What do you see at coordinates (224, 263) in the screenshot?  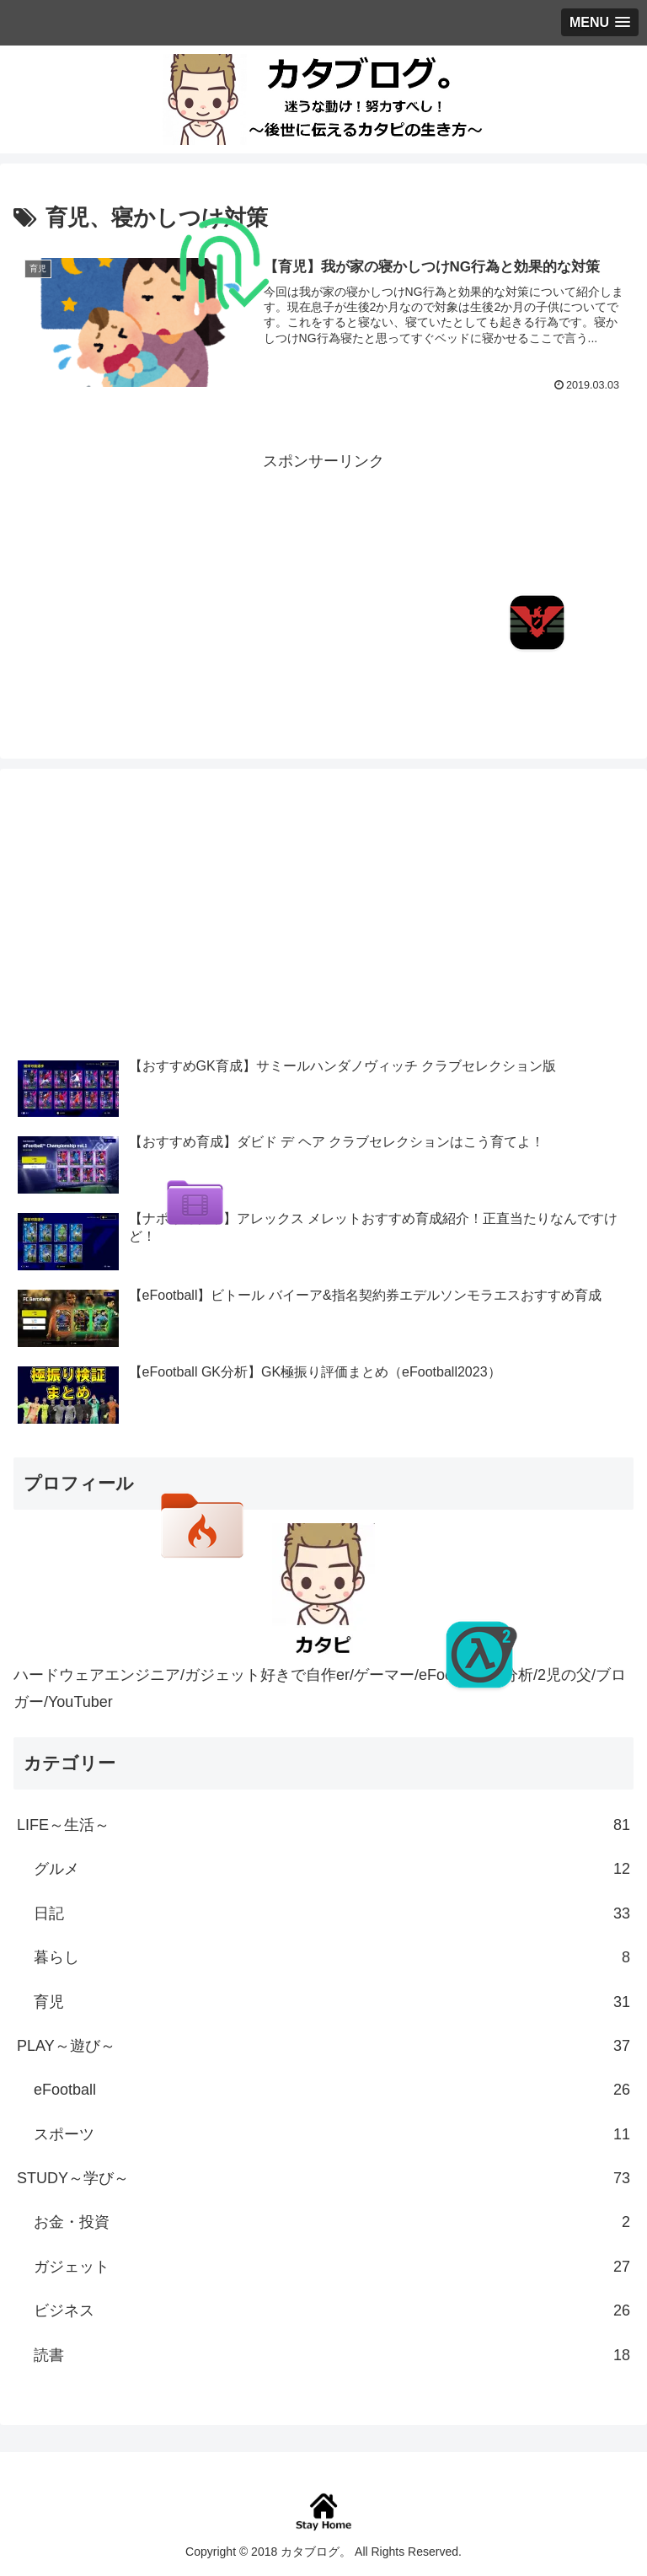 I see `fingerprint successfully recognized` at bounding box center [224, 263].